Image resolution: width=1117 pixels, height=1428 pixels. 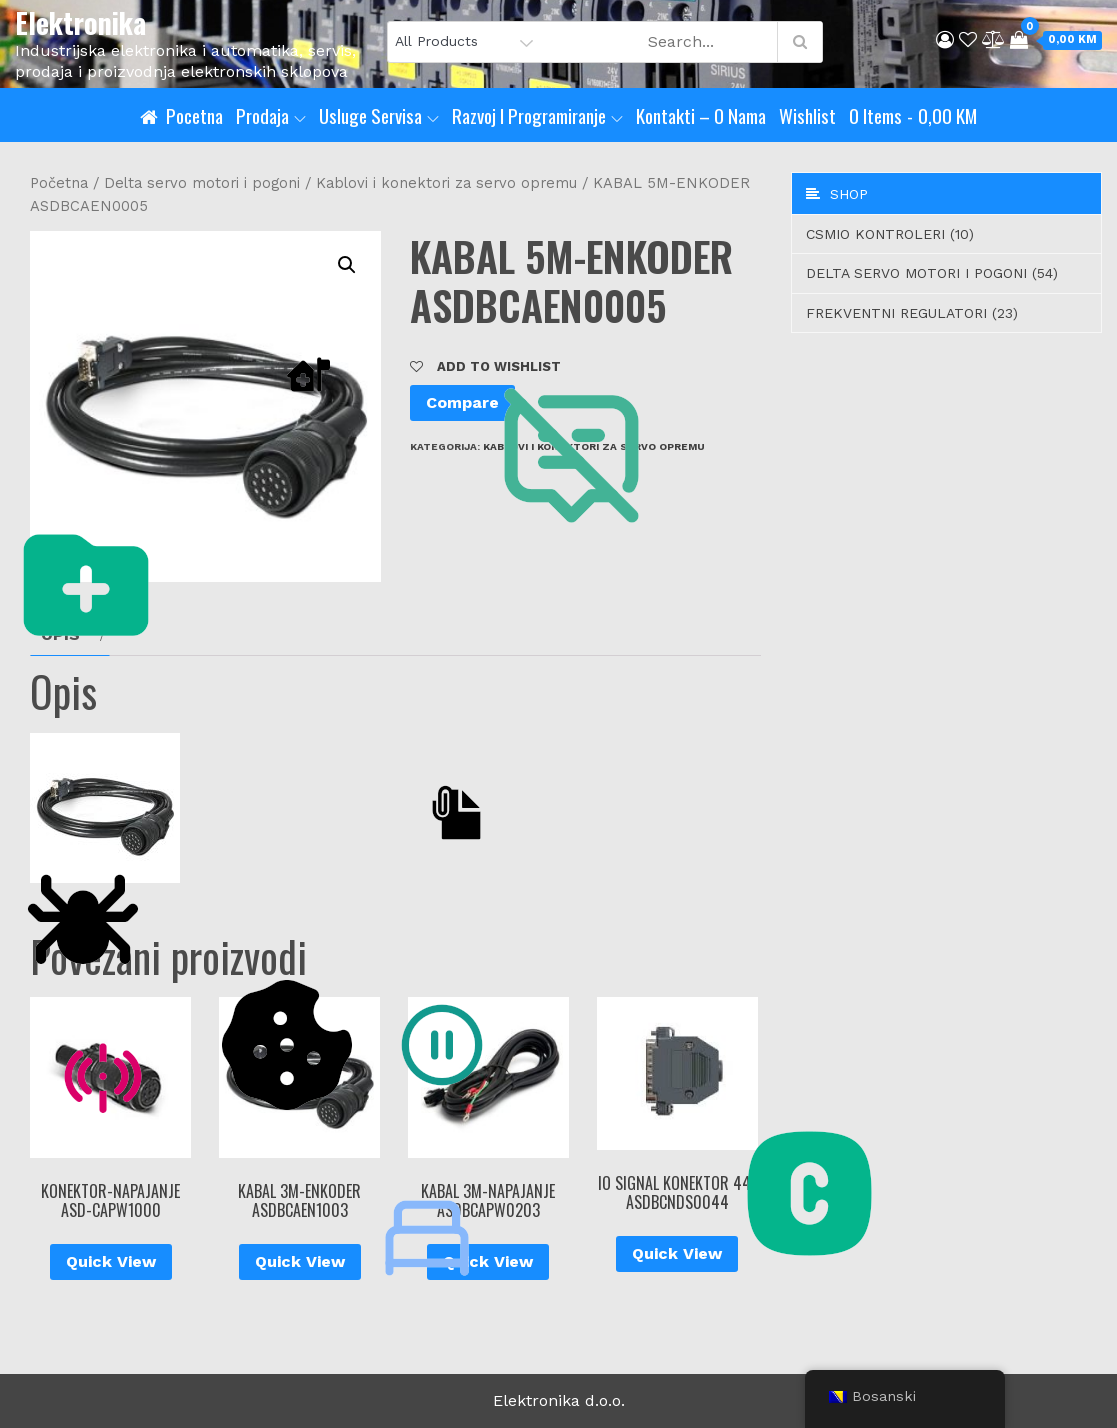 What do you see at coordinates (442, 1045) in the screenshot?
I see `pause media playback` at bounding box center [442, 1045].